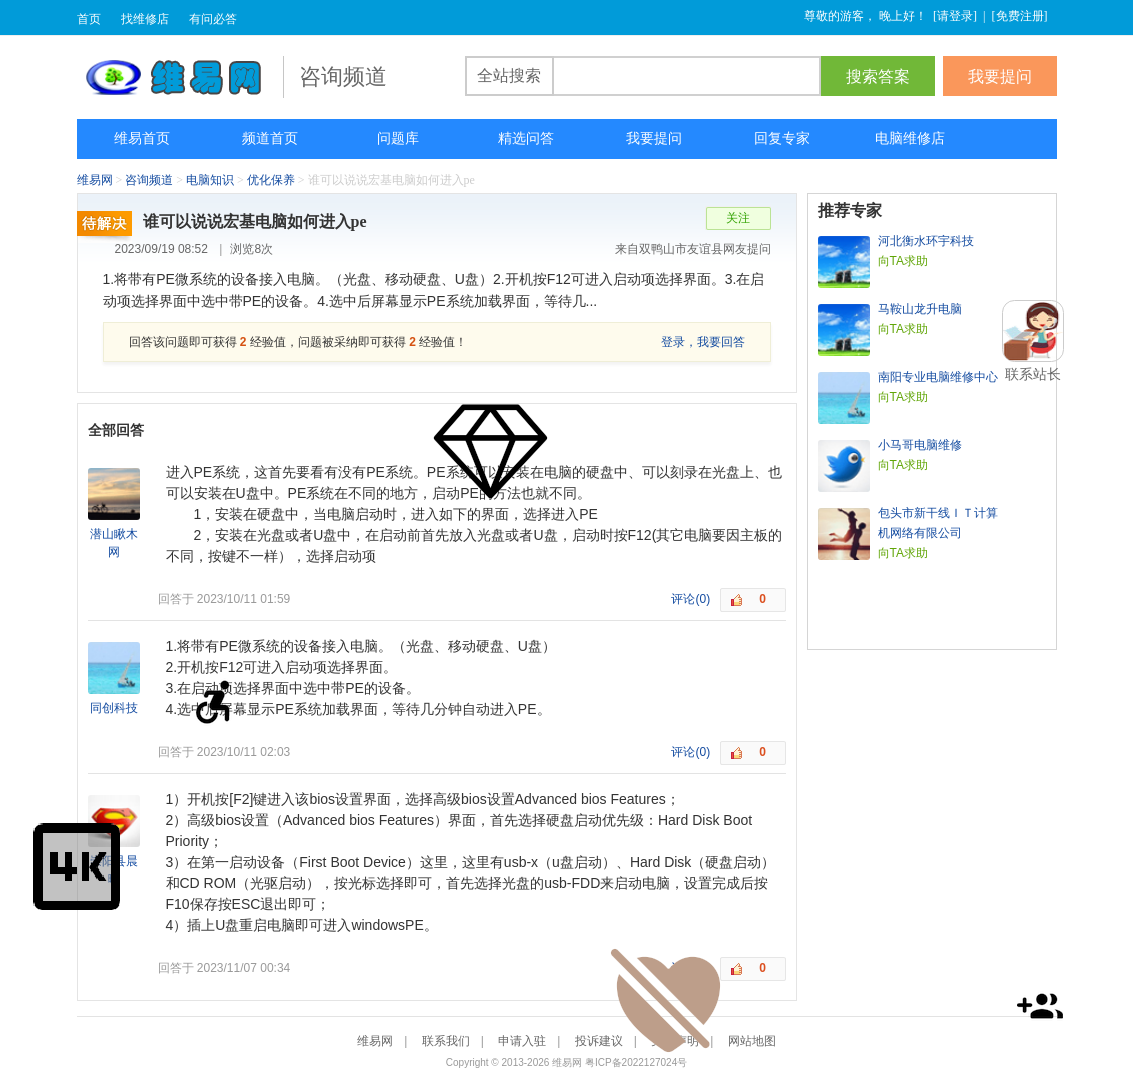  Describe the element at coordinates (490, 449) in the screenshot. I see `open Sketch design application` at that location.